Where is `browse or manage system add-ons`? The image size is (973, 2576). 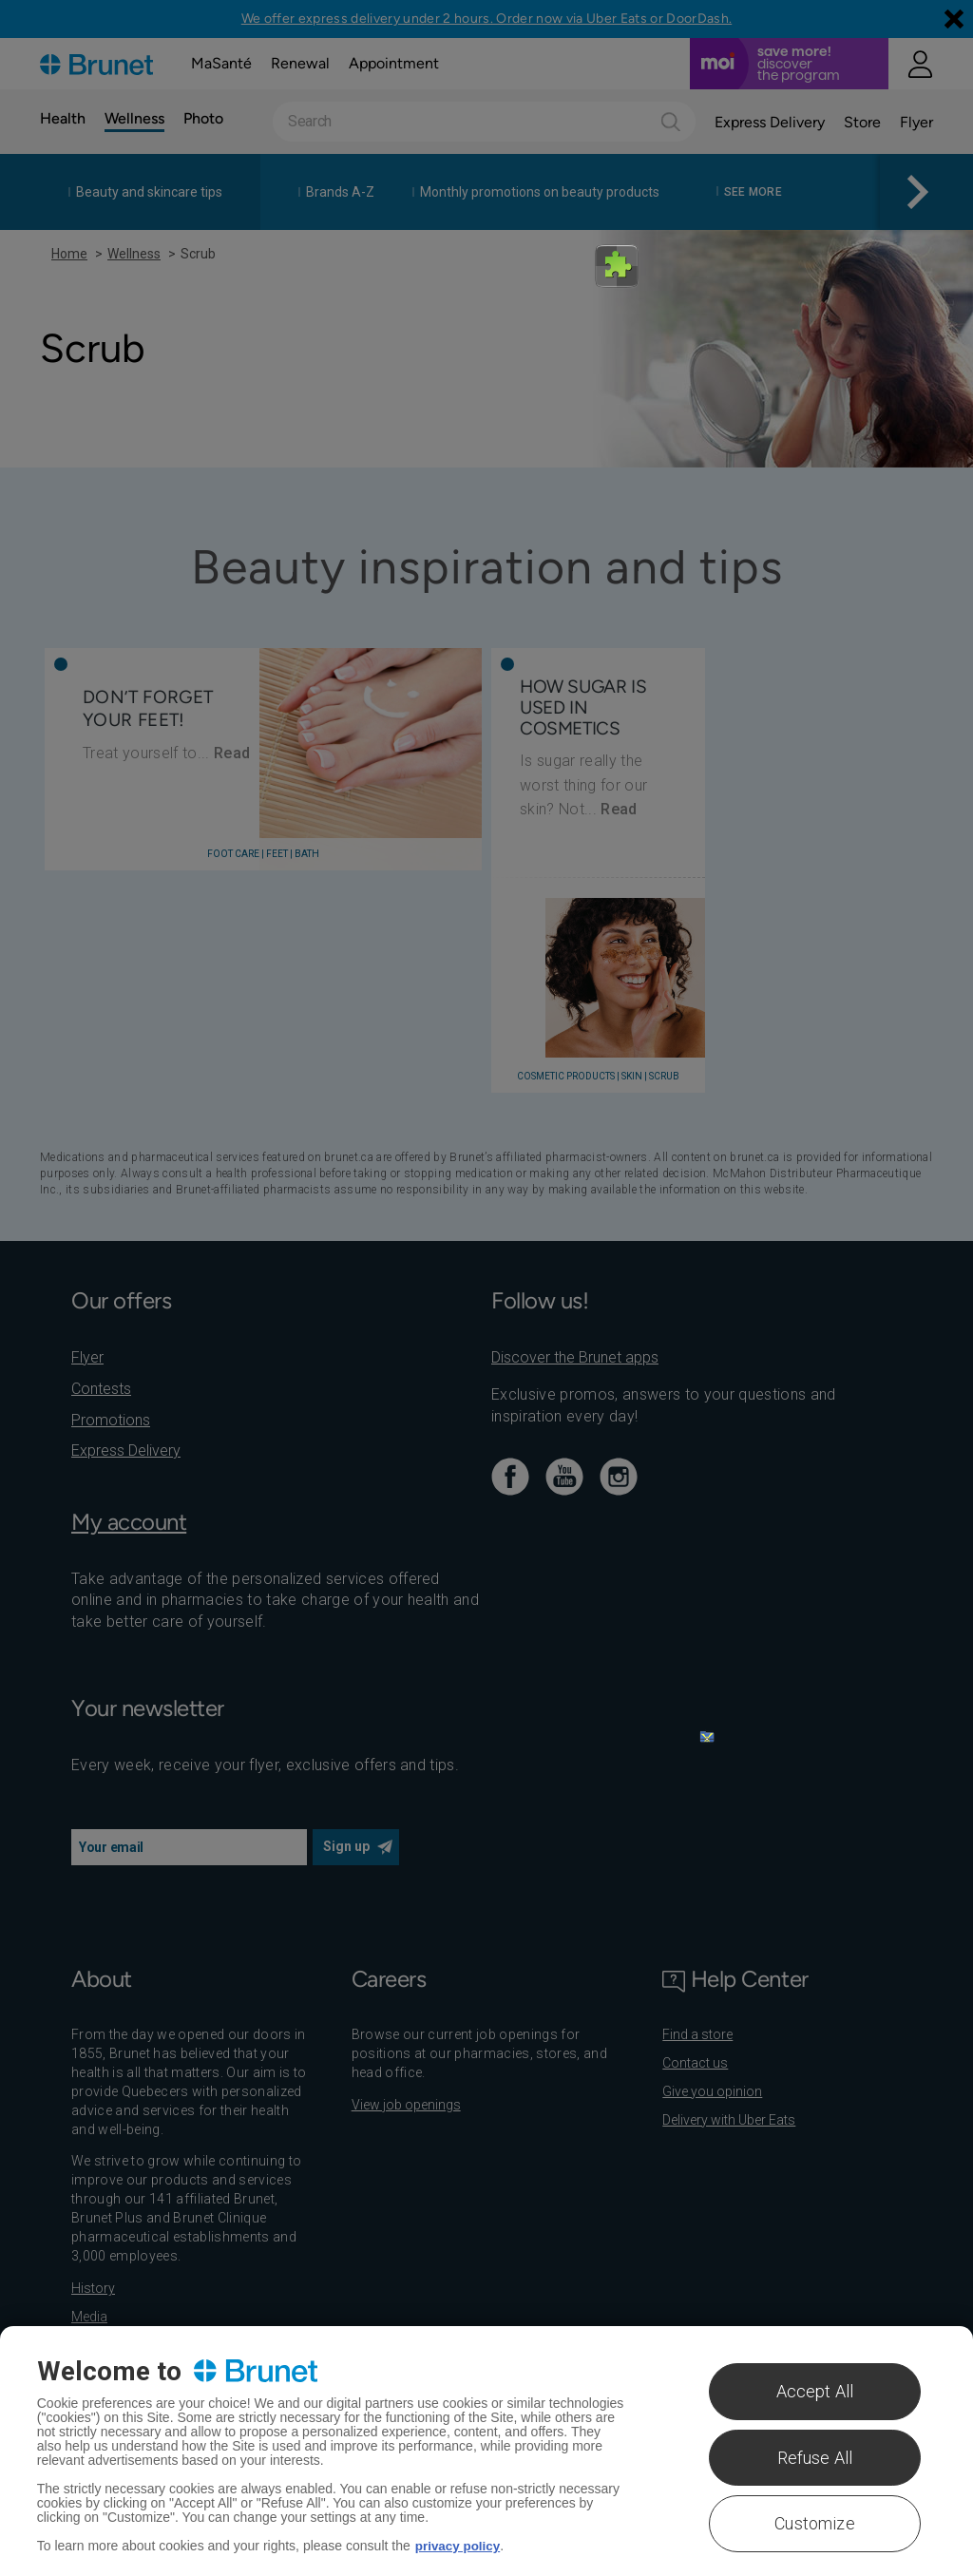
browse or manage system add-ons is located at coordinates (617, 266).